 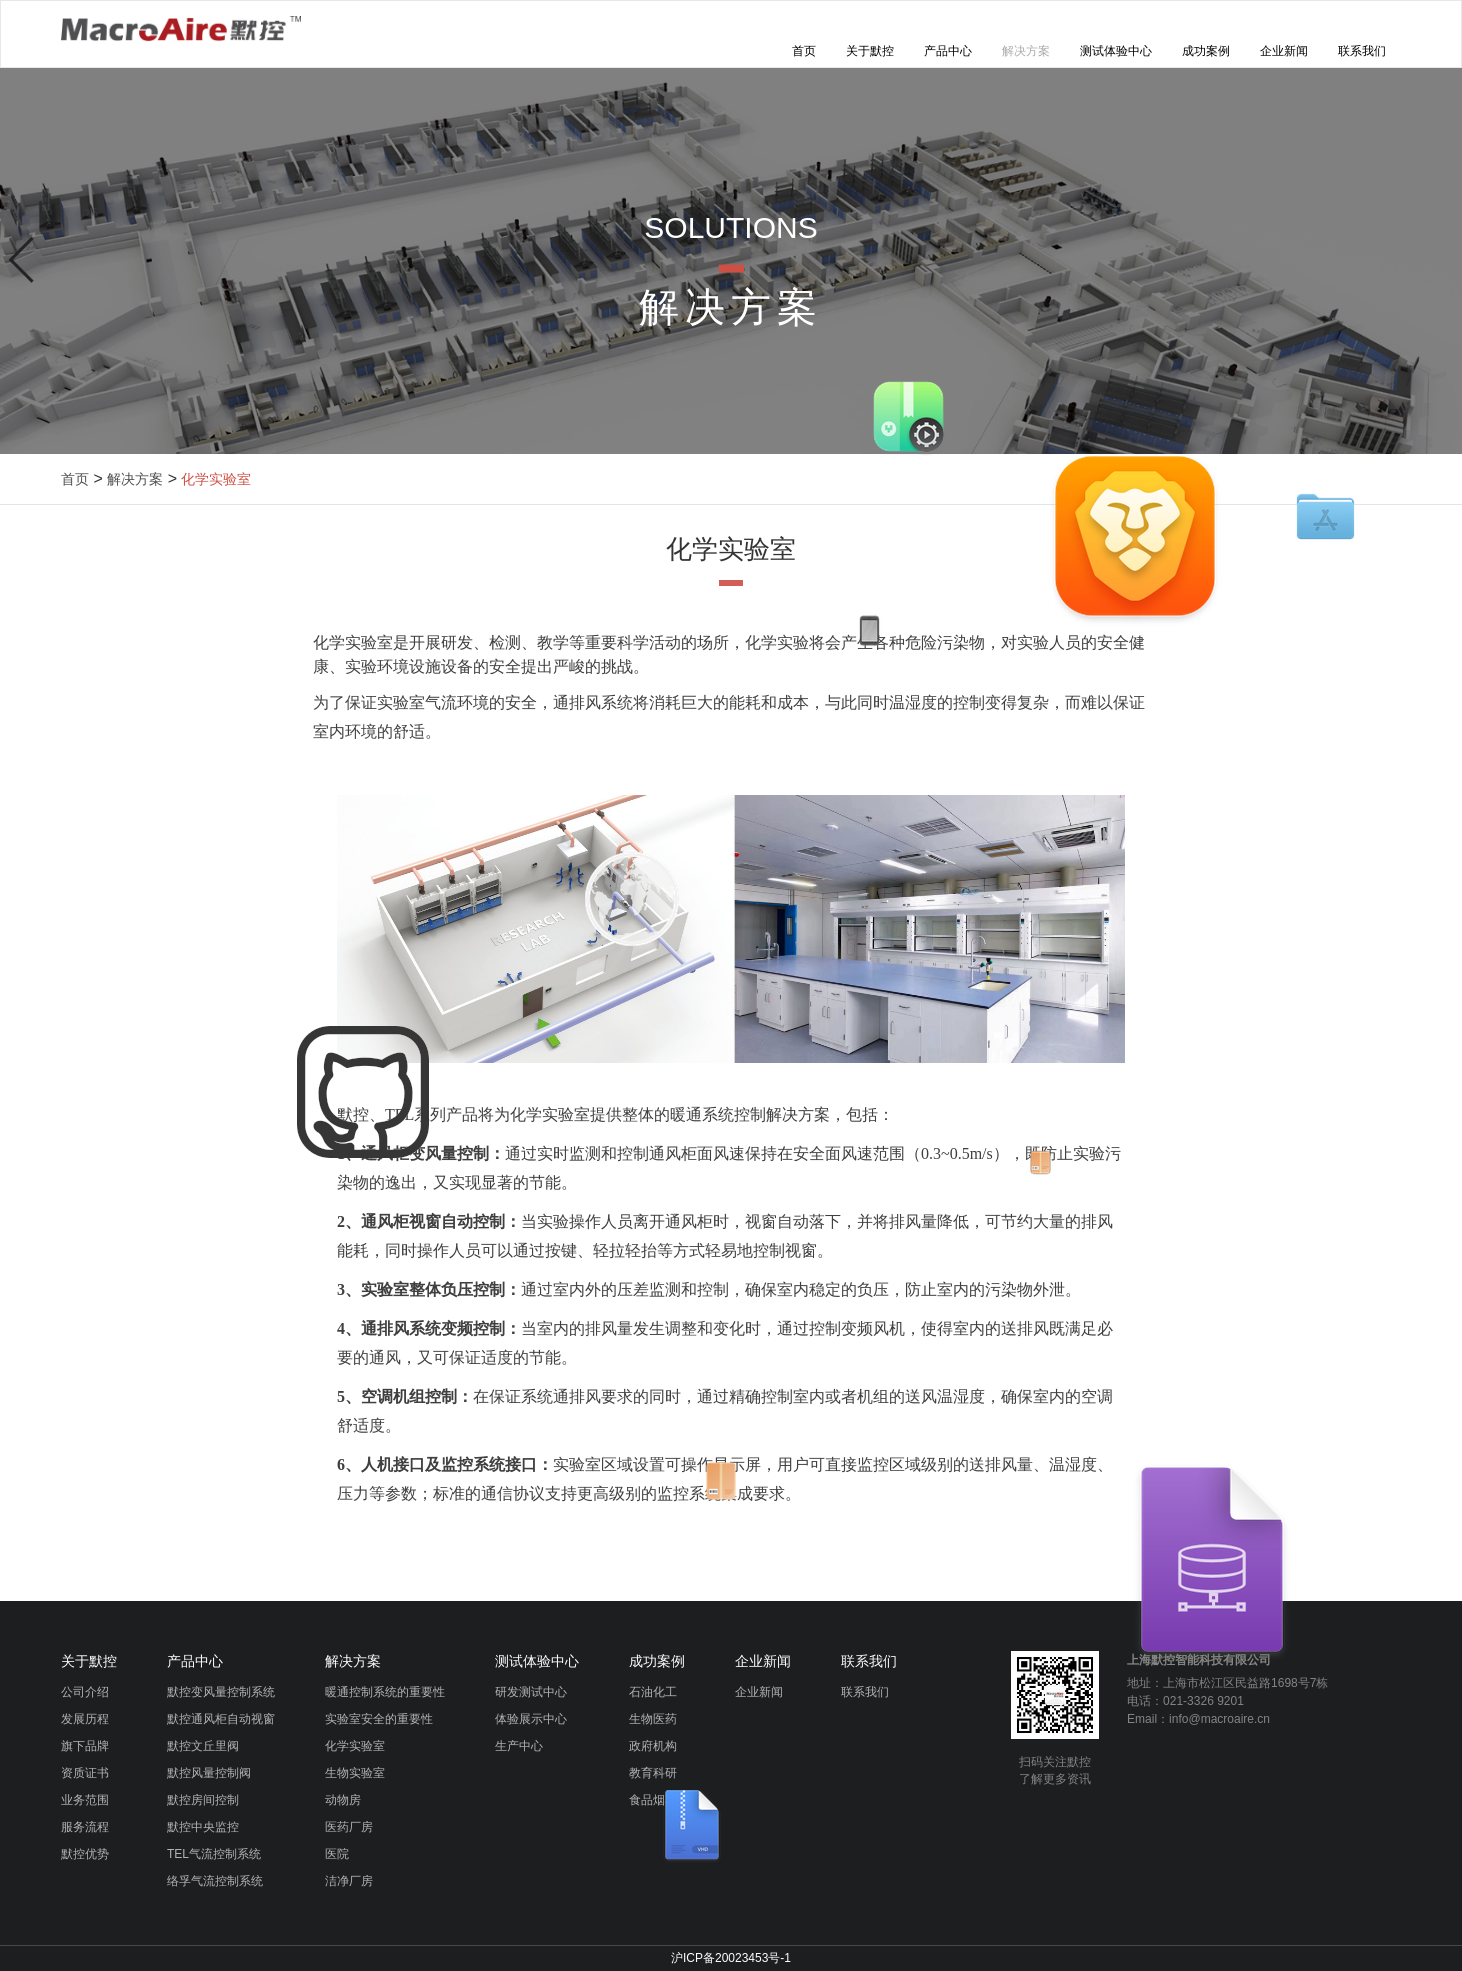 What do you see at coordinates (1135, 536) in the screenshot?
I see `open brave browser beta version` at bounding box center [1135, 536].